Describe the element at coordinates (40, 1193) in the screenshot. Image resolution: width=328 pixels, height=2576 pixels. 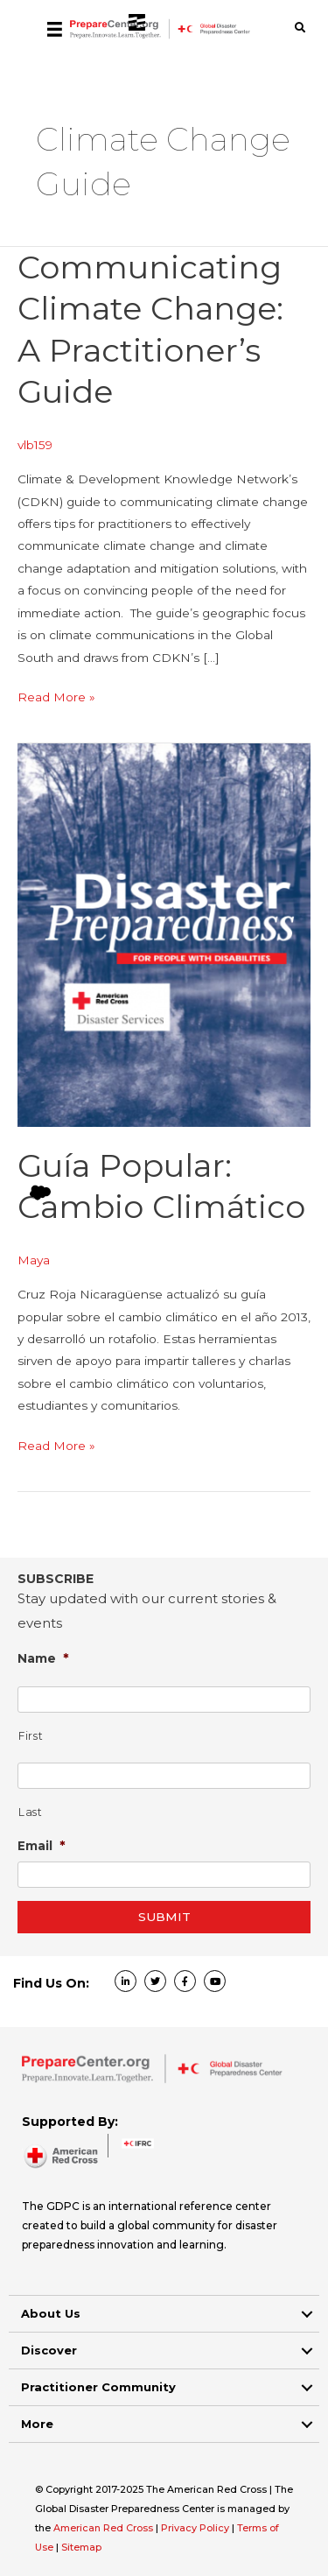
I see `open Salesforce CRM app` at that location.